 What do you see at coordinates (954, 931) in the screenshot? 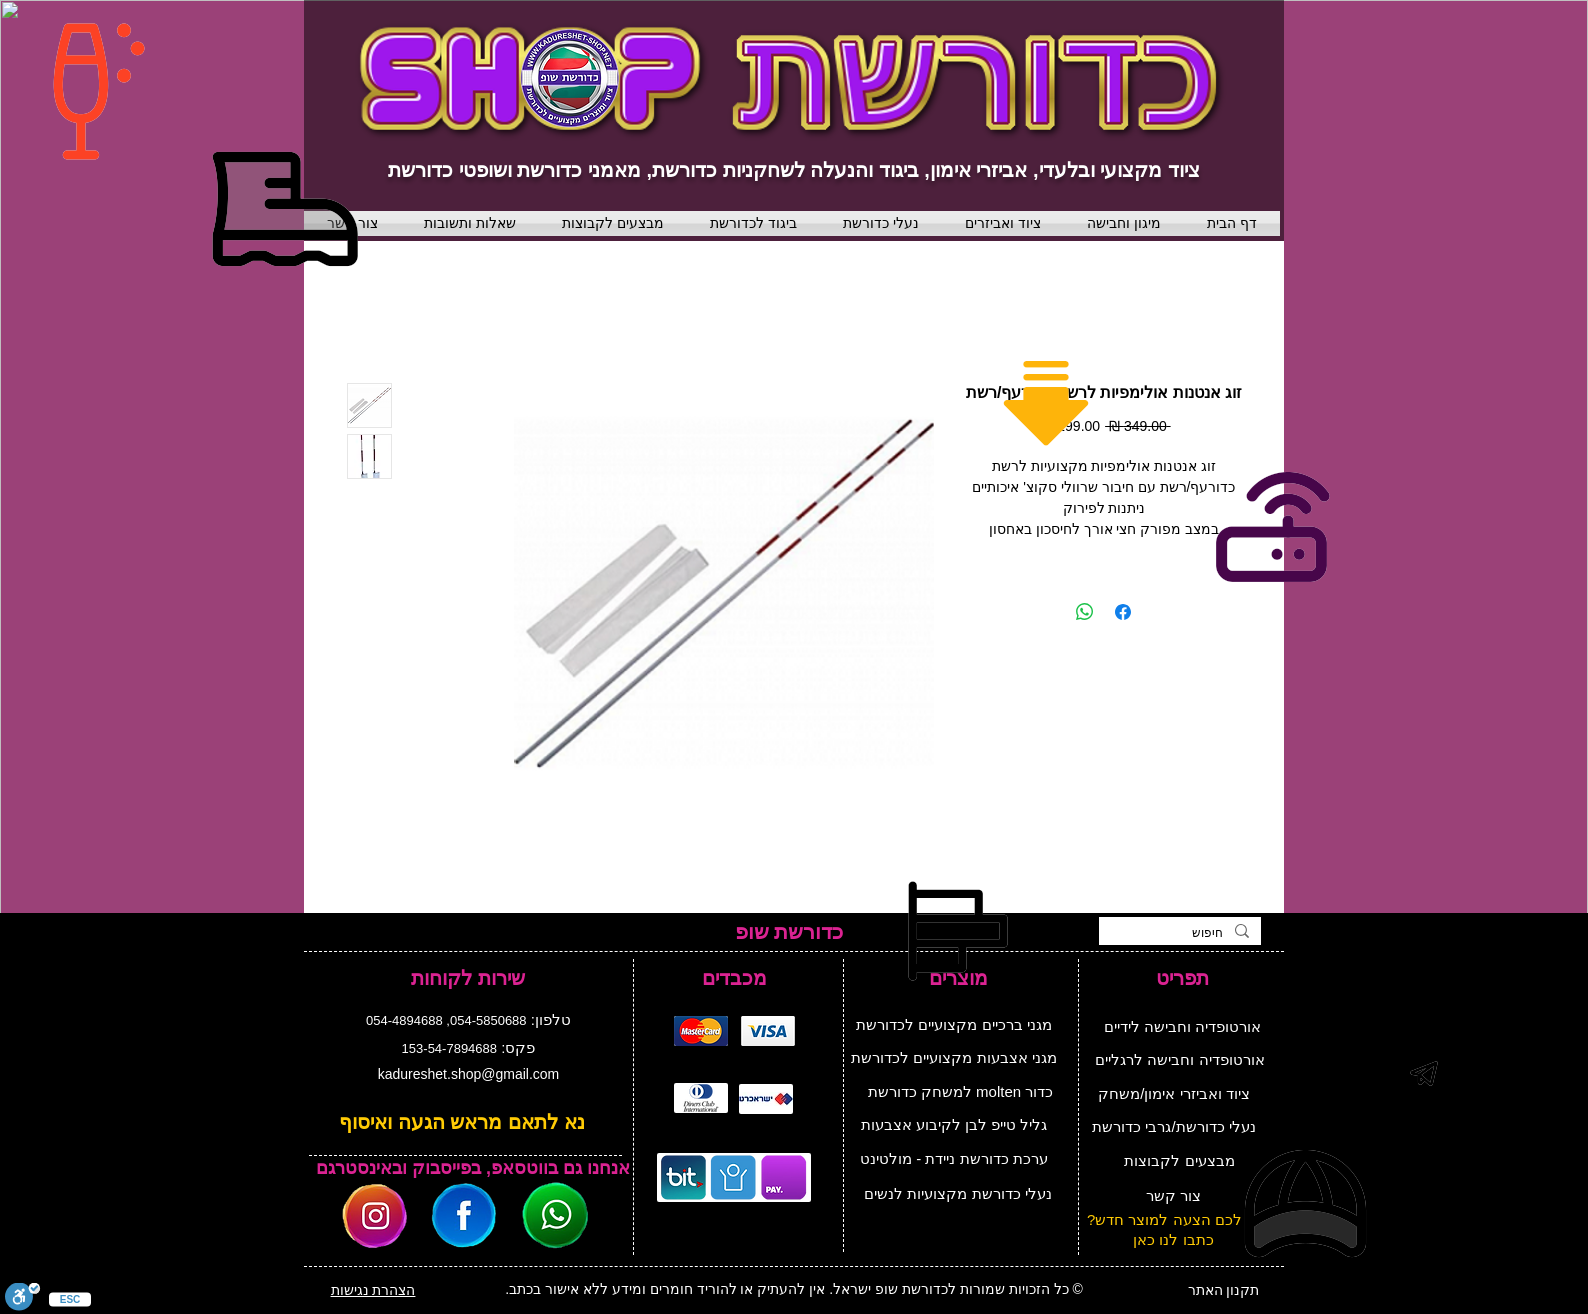
I see `view horizontal bar chart data` at bounding box center [954, 931].